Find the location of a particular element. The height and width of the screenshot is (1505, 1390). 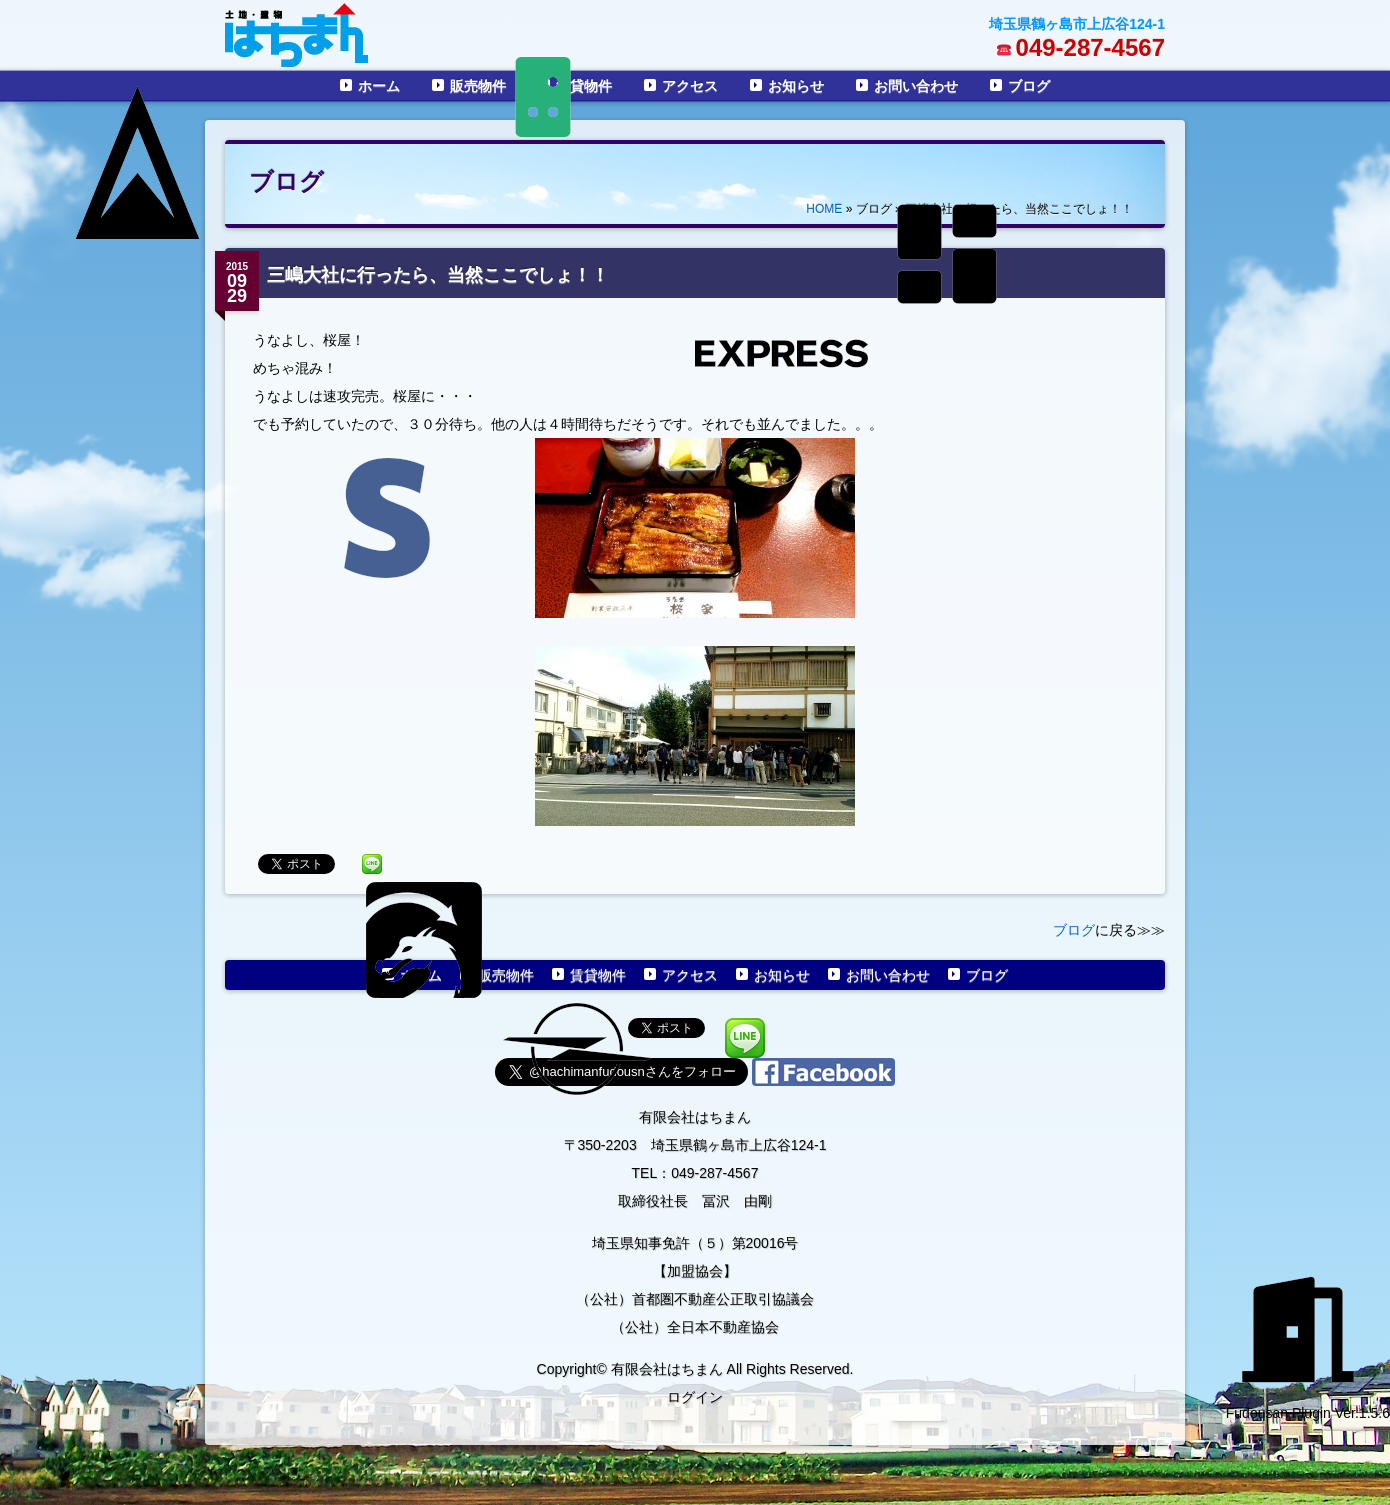

log out or exit the application is located at coordinates (1298, 1332).